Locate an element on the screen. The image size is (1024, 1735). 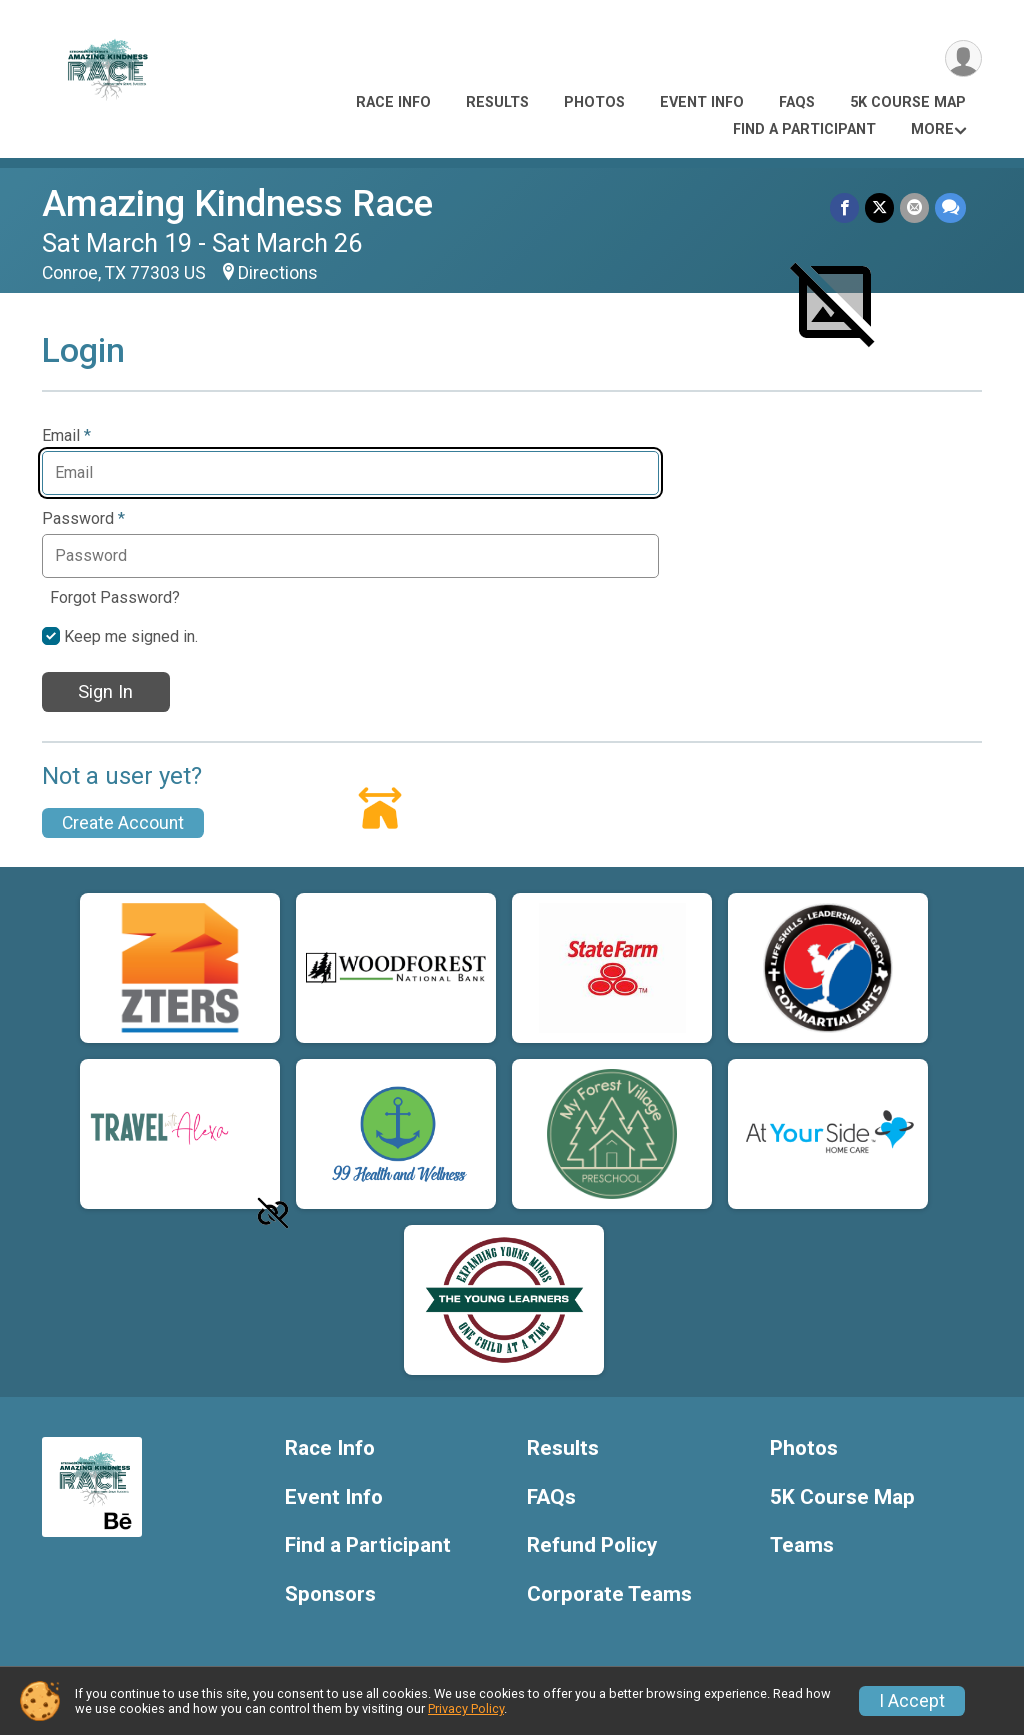
image failed to load is located at coordinates (835, 302).